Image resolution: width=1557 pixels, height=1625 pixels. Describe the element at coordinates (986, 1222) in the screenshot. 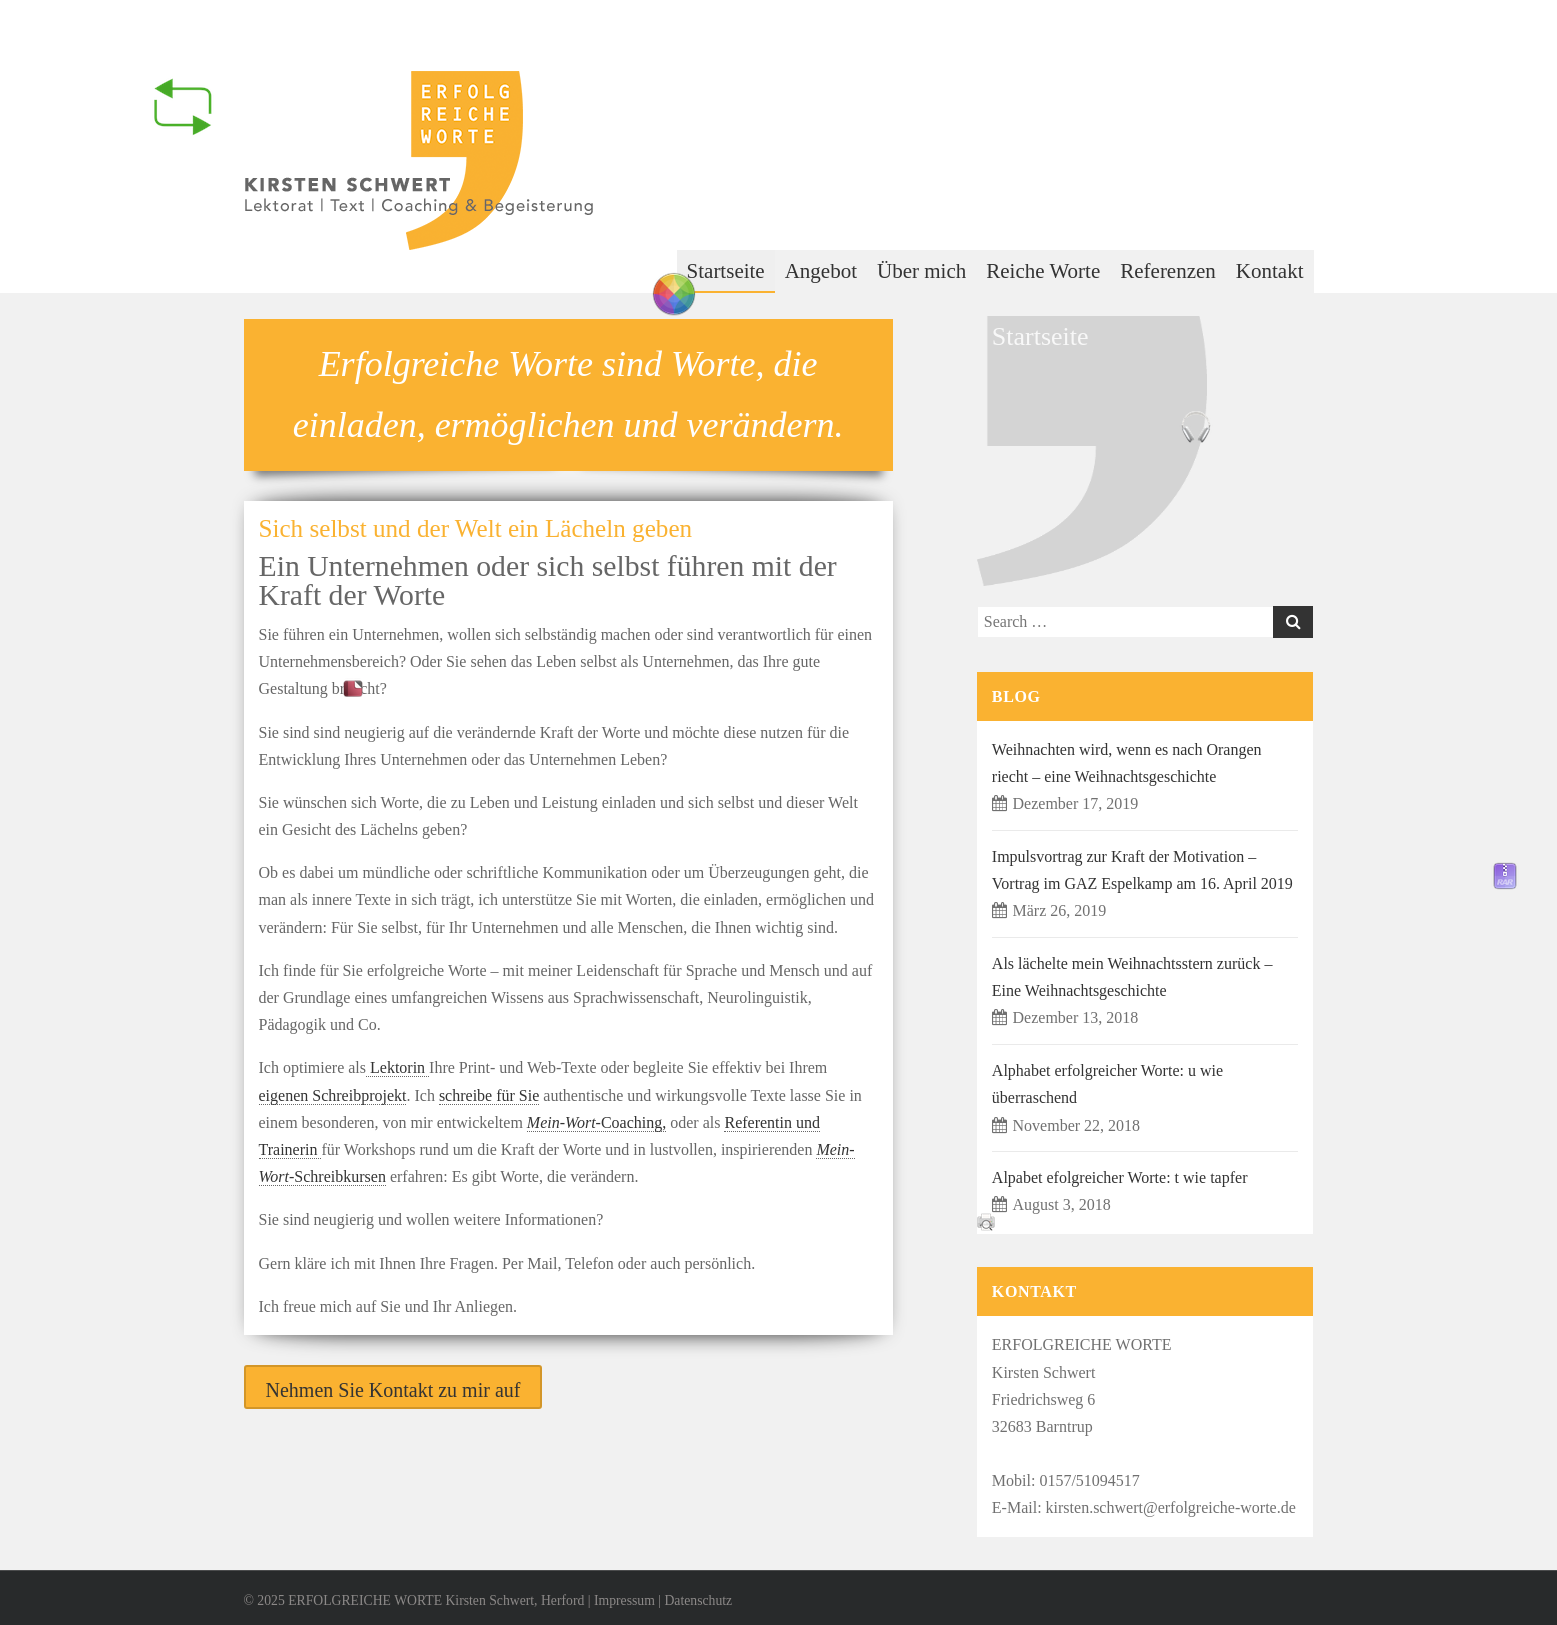

I see `preview document before printing` at that location.